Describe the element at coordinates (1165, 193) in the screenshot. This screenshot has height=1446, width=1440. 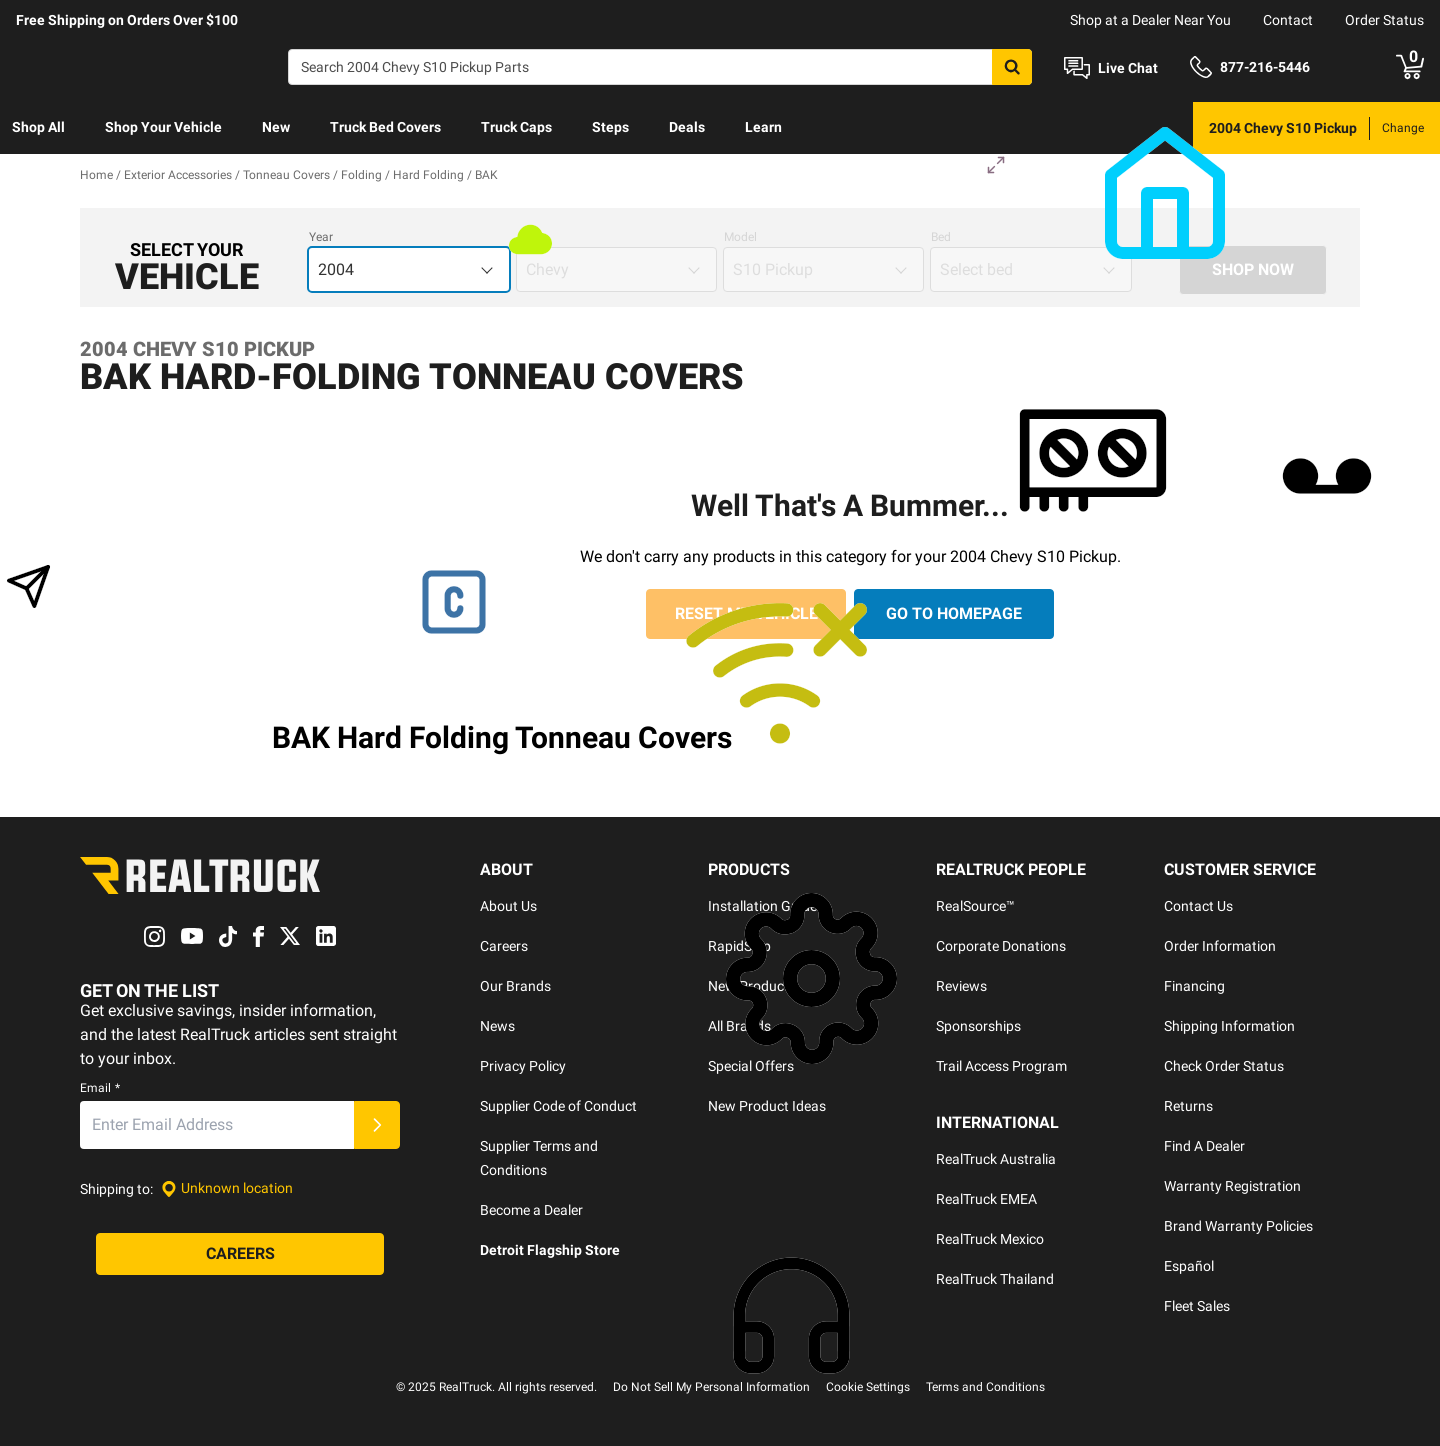
I see `navigate to the home screen` at that location.